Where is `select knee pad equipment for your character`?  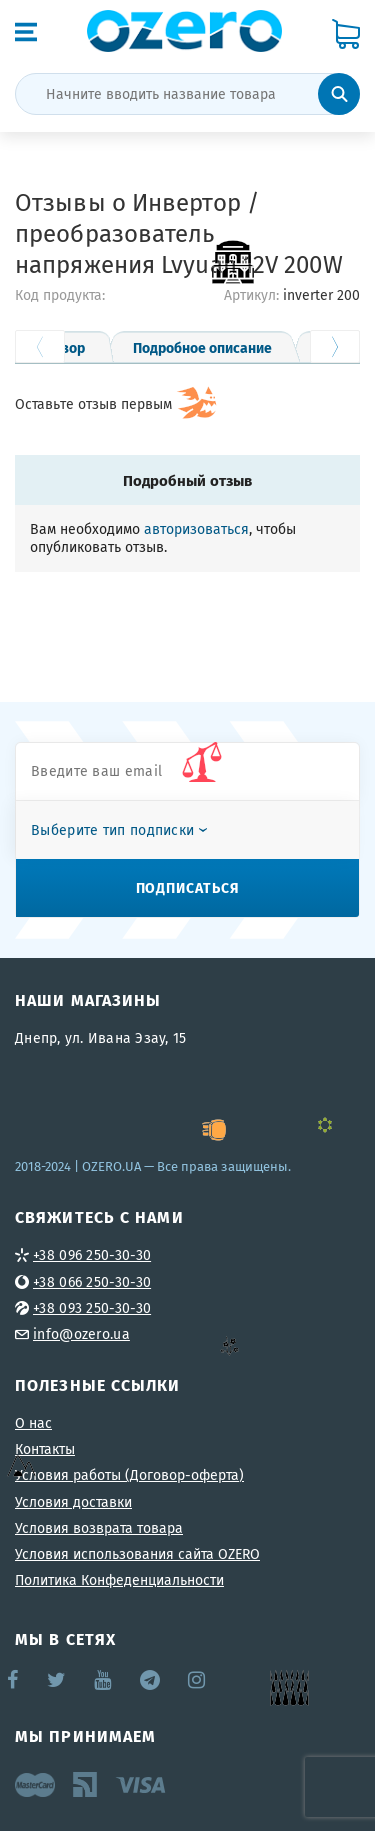 select knee pad equipment for your character is located at coordinates (214, 1130).